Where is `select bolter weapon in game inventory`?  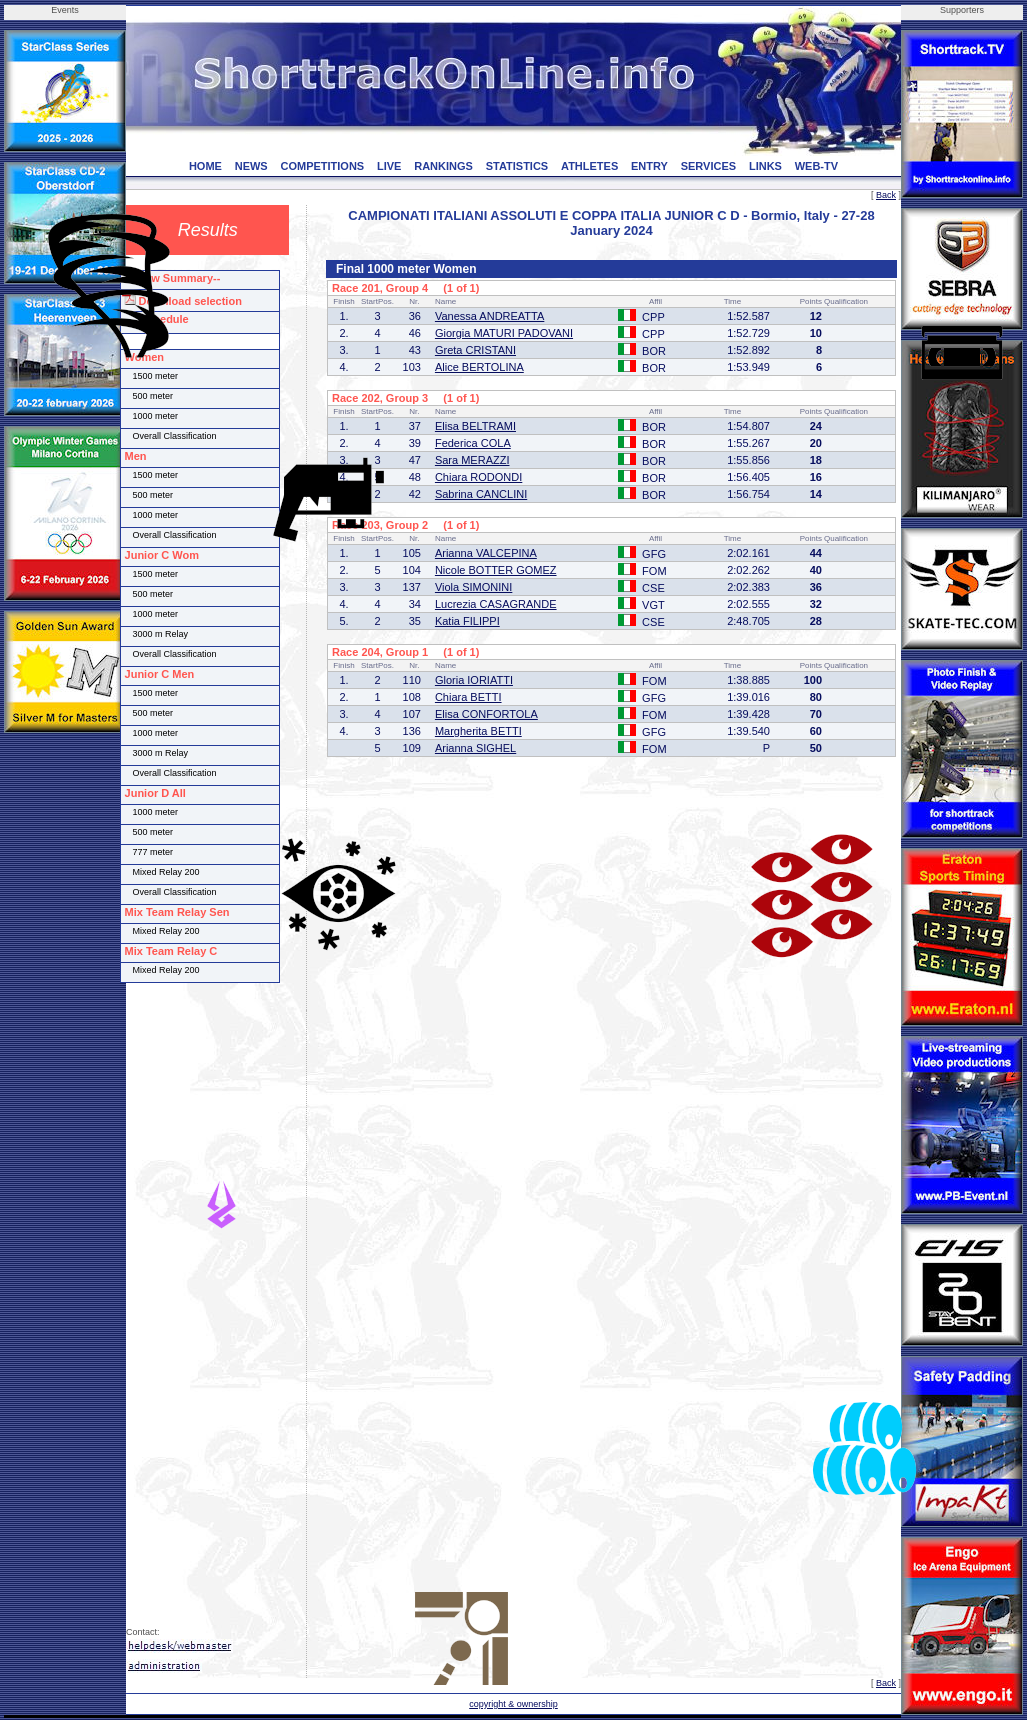 select bolter weapon in game inventory is located at coordinates (328, 501).